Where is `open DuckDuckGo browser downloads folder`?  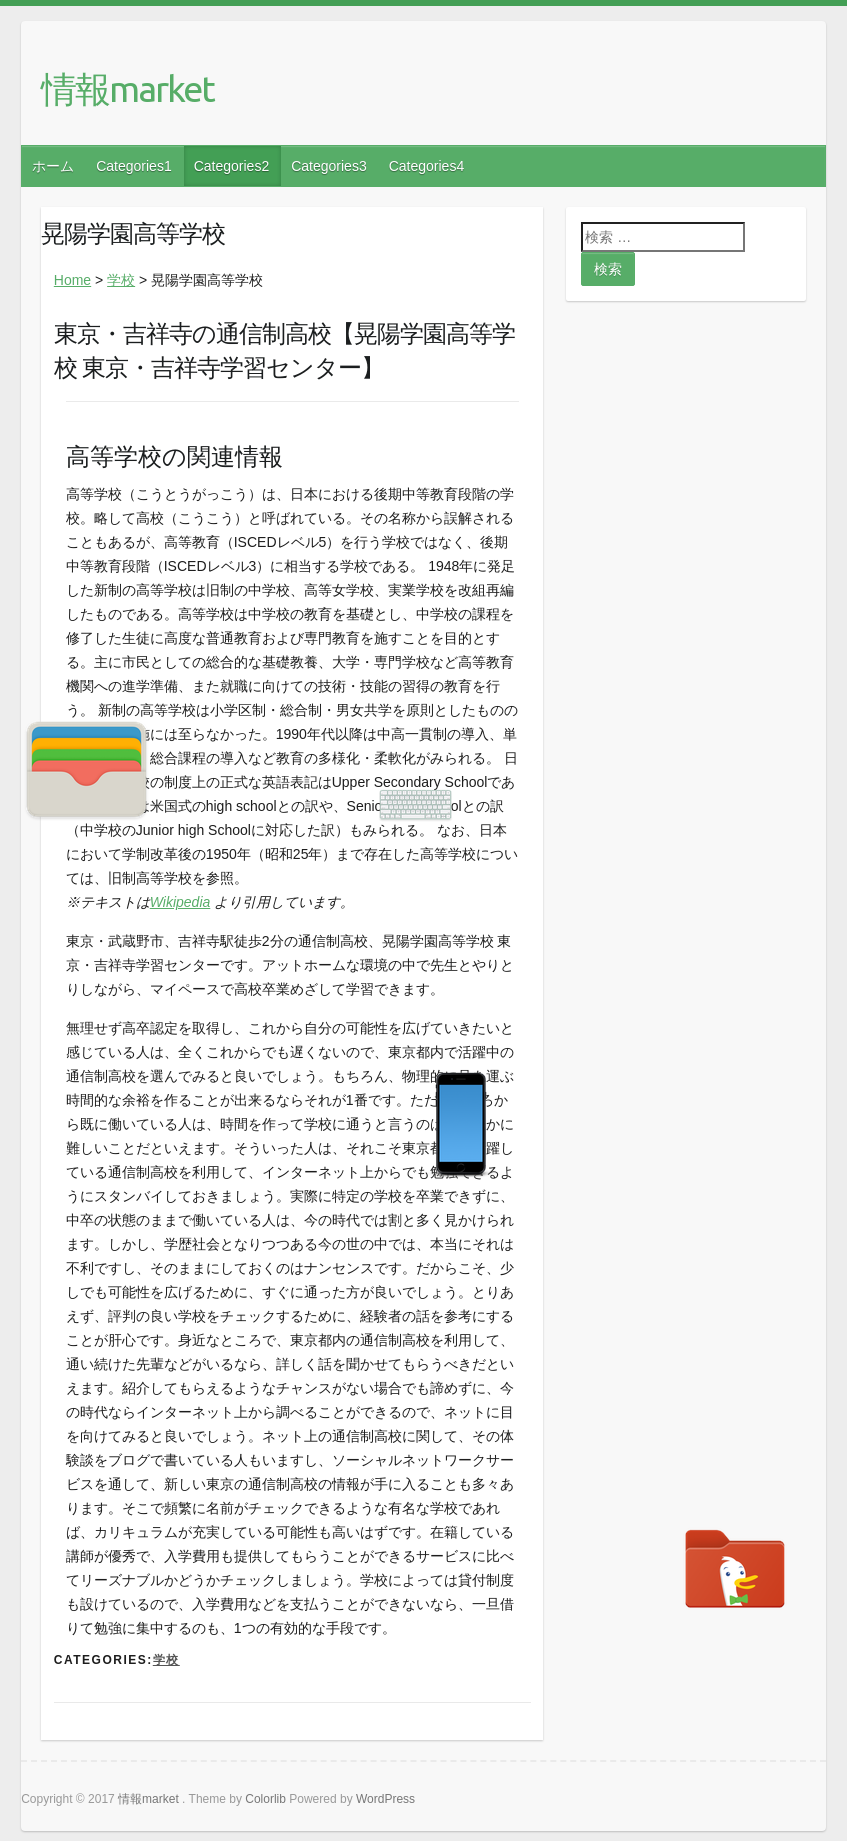 open DuckDuckGo browser downloads folder is located at coordinates (734, 1571).